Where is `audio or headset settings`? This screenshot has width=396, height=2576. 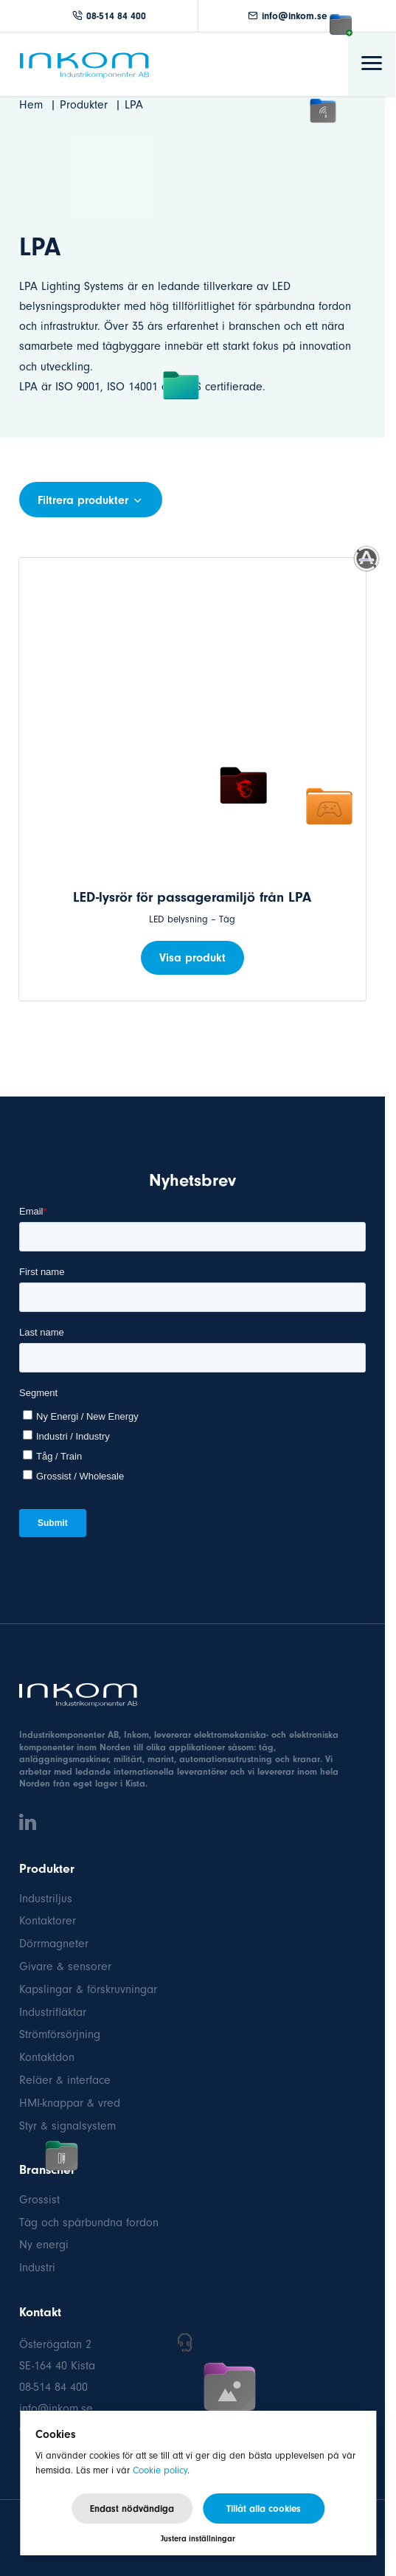 audio or headset settings is located at coordinates (184, 2342).